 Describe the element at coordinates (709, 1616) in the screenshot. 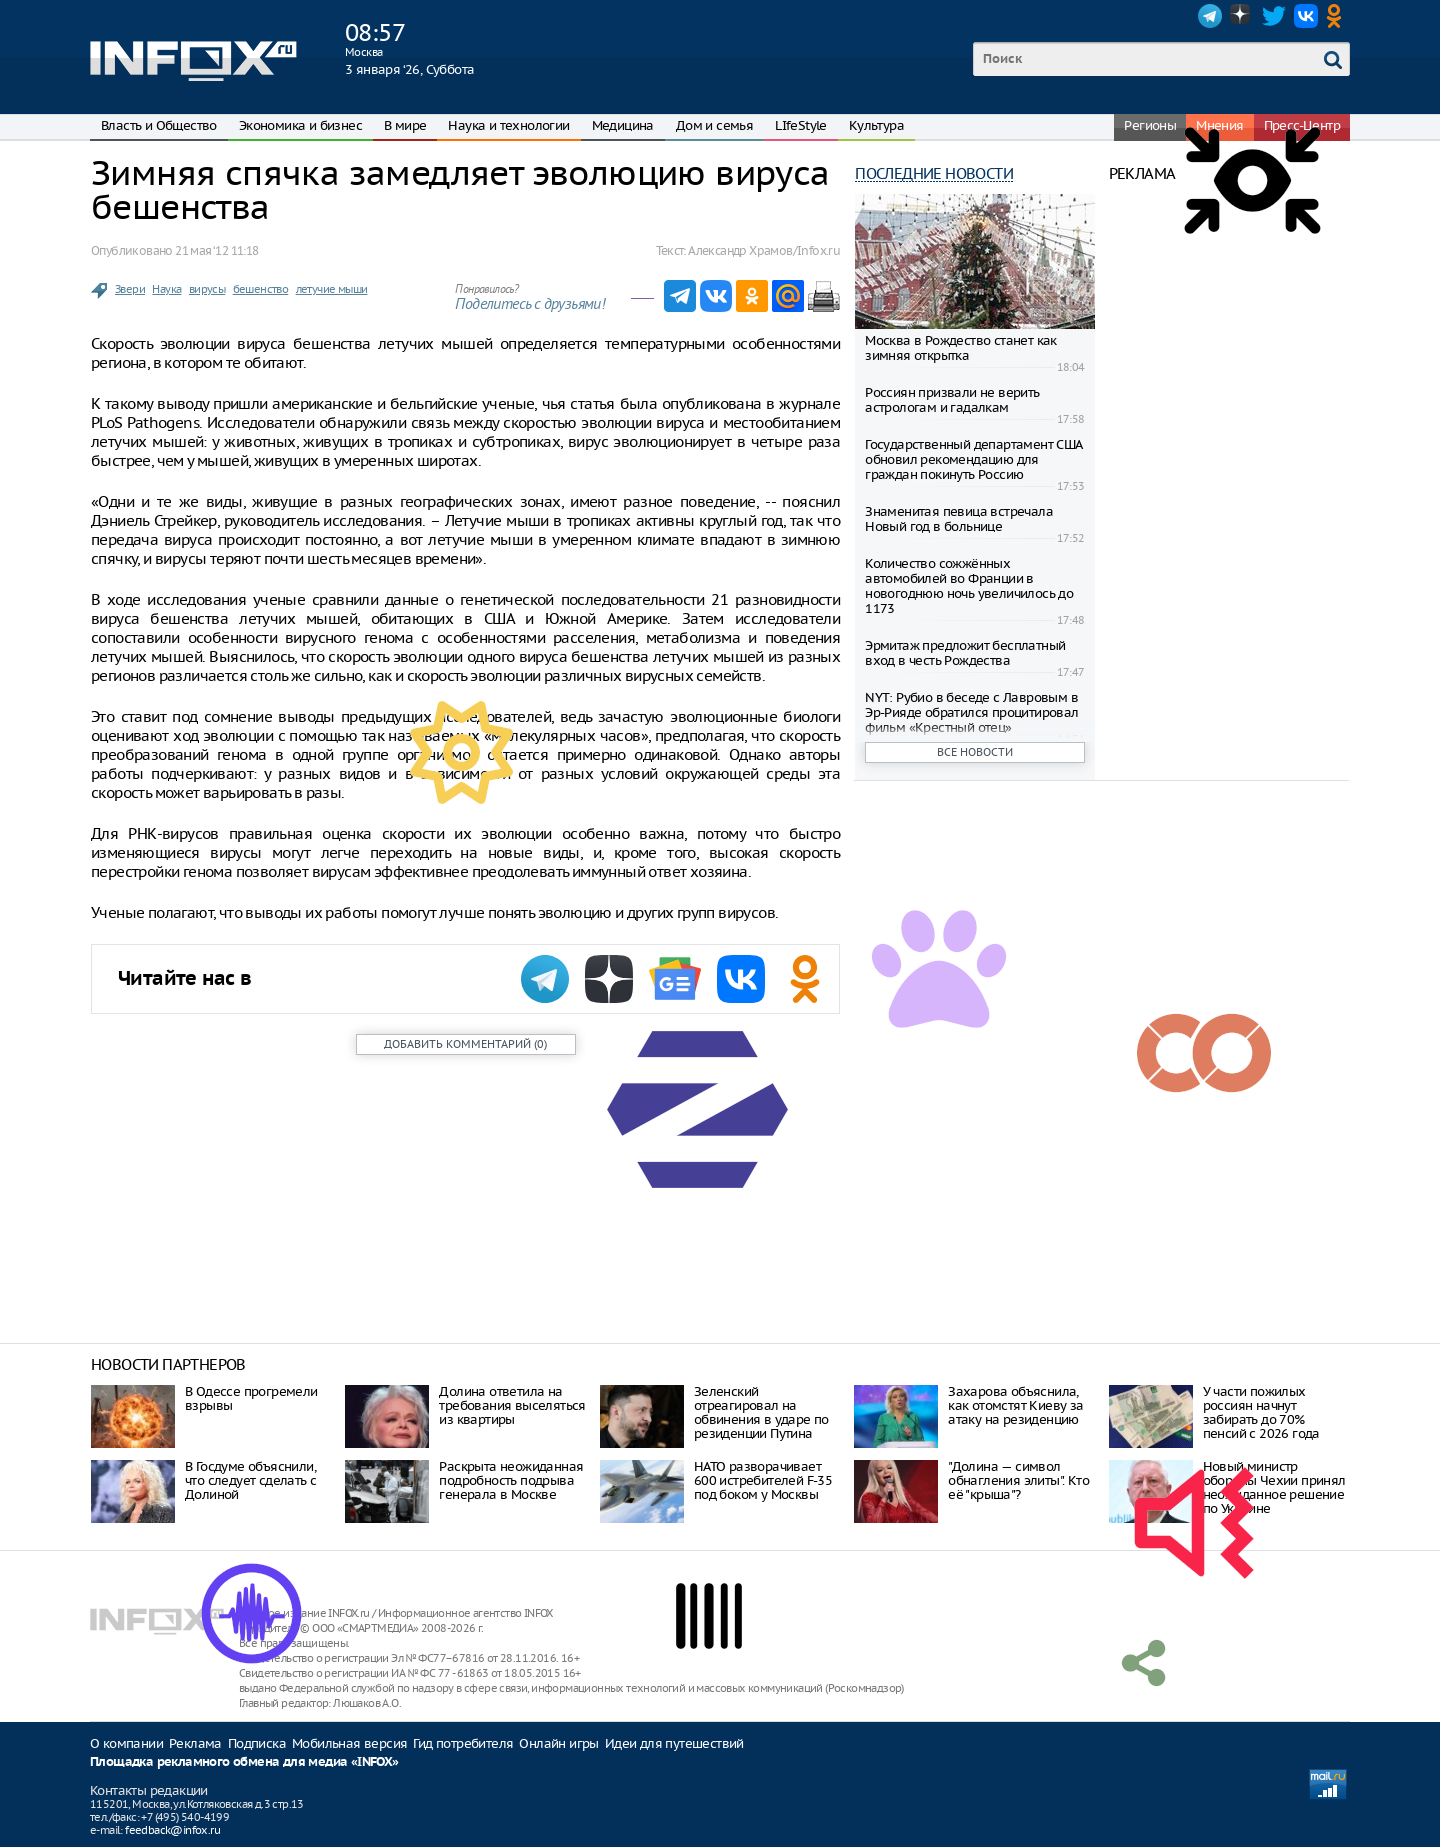

I see `scan a barcode` at that location.